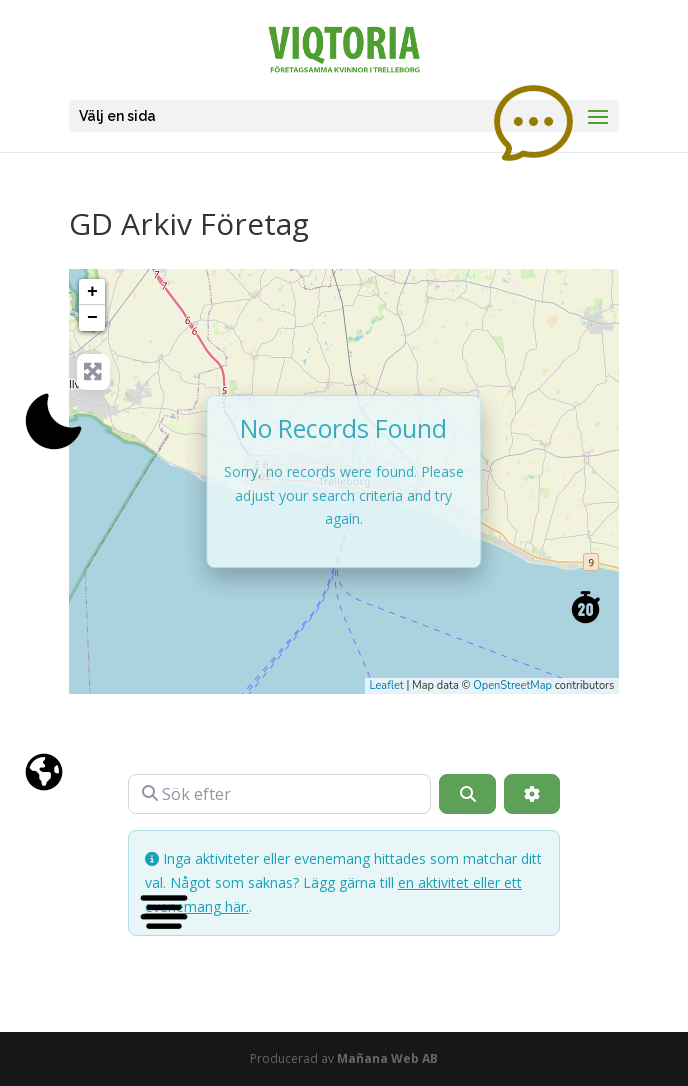 This screenshot has height=1086, width=688. I want to click on center align text, so click(164, 913).